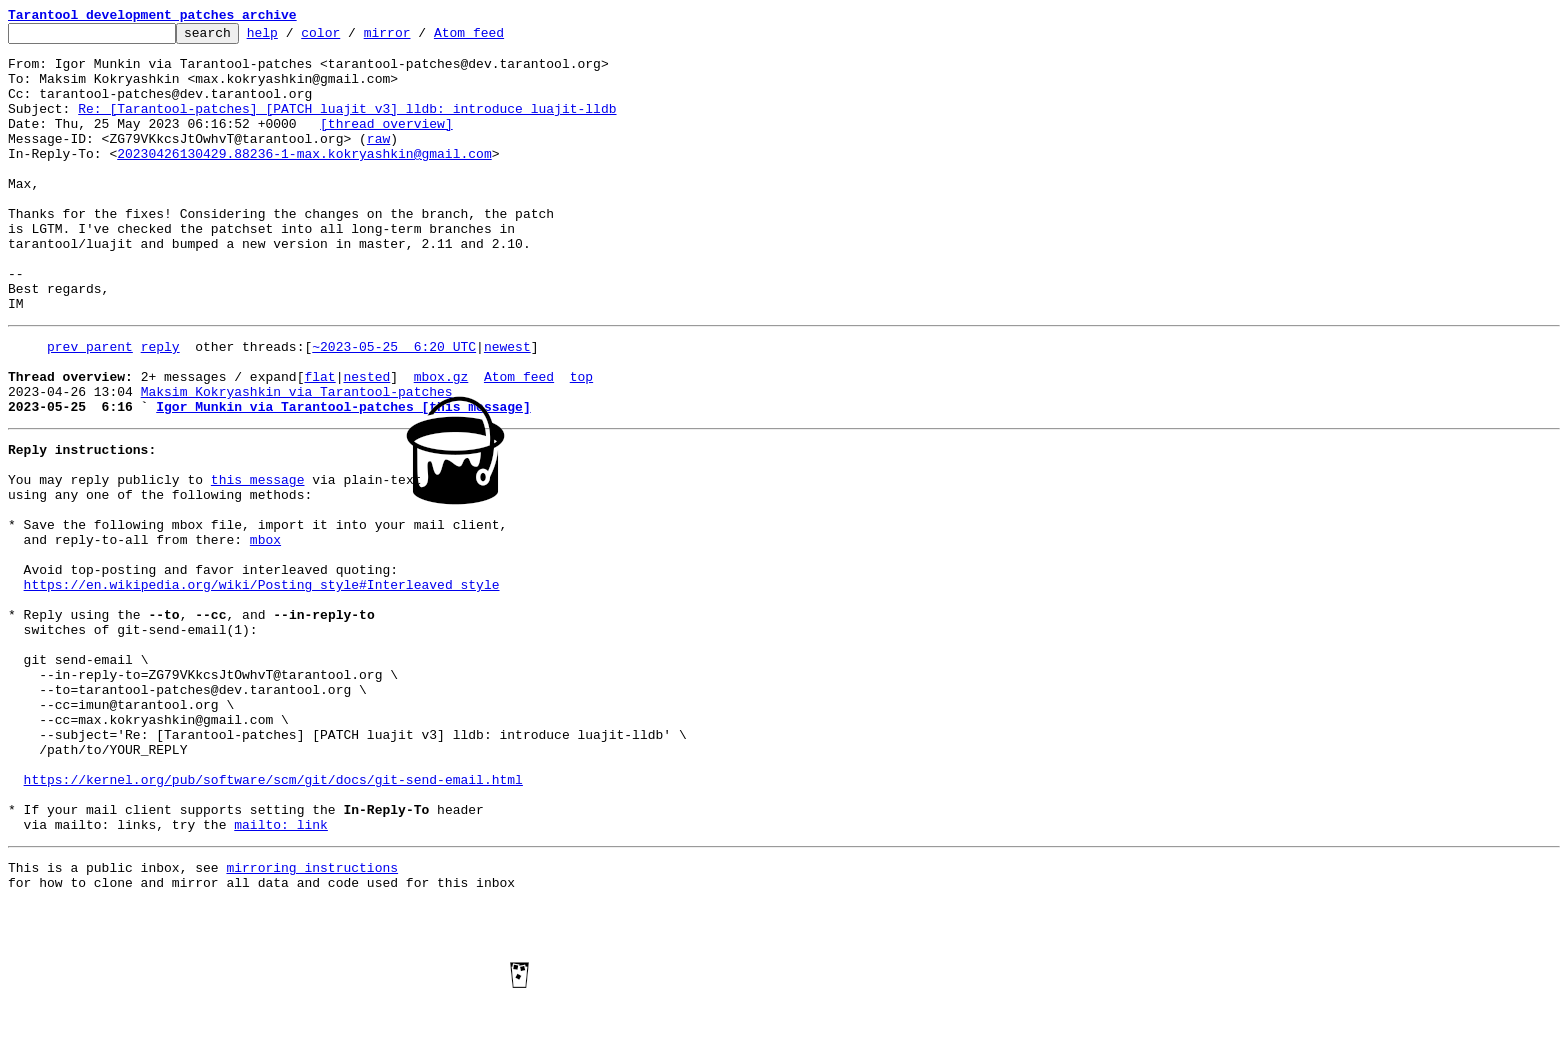 The image size is (1568, 1060). What do you see at coordinates (455, 450) in the screenshot?
I see `fill an area with color` at bounding box center [455, 450].